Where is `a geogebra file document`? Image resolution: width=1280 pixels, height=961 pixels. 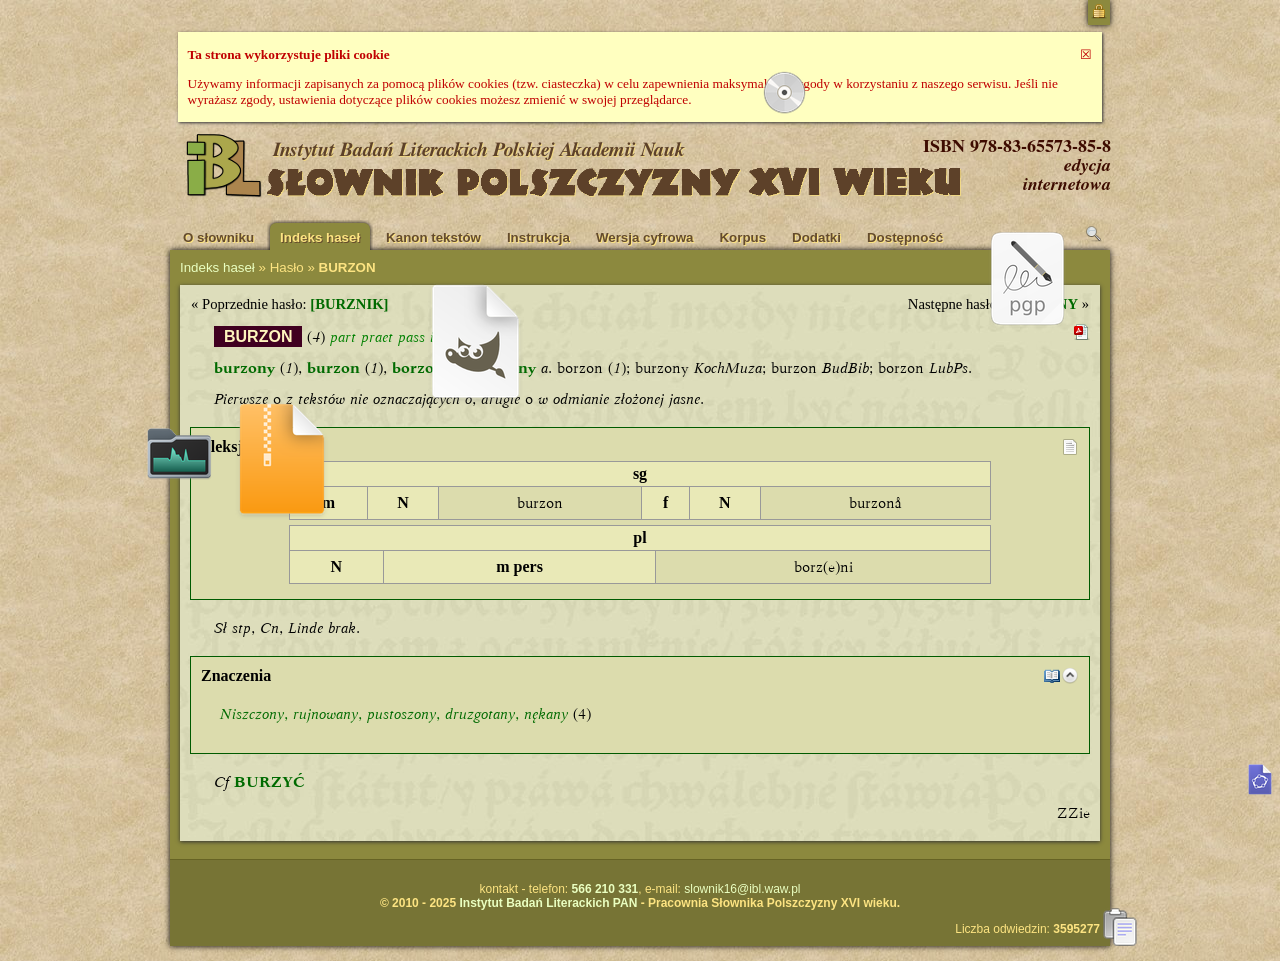
a geogebra file document is located at coordinates (1260, 780).